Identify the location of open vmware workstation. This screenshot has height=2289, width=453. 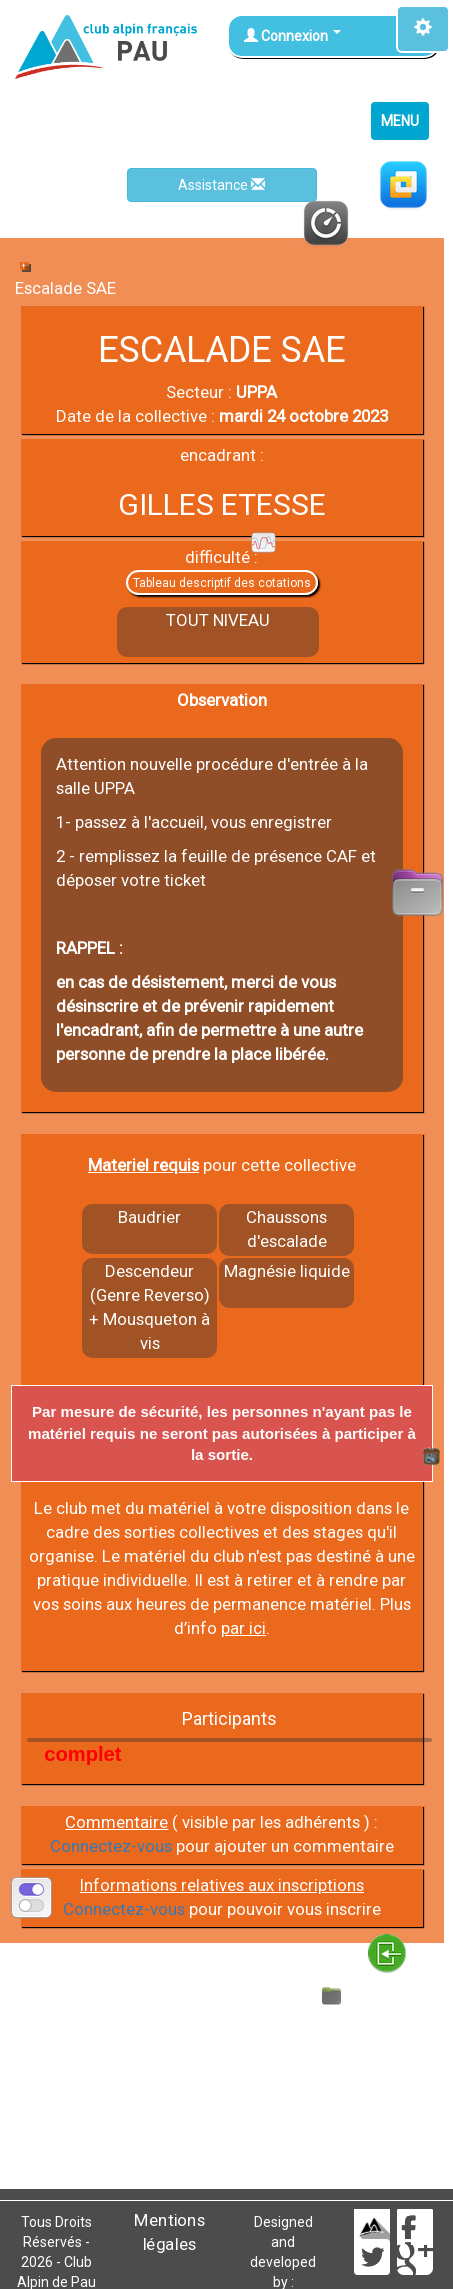
(403, 184).